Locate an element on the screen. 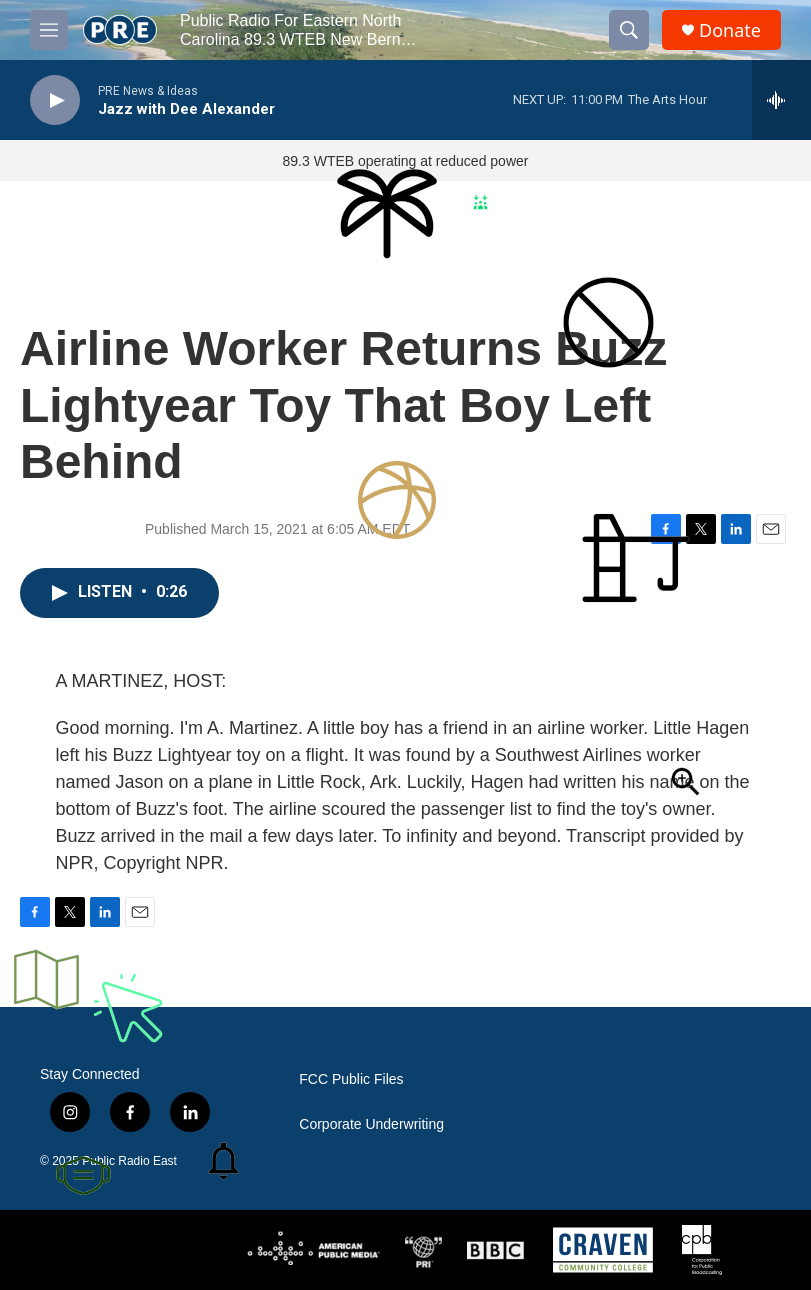 The image size is (811, 1290). indicates a blocked or prohibited action is located at coordinates (608, 322).